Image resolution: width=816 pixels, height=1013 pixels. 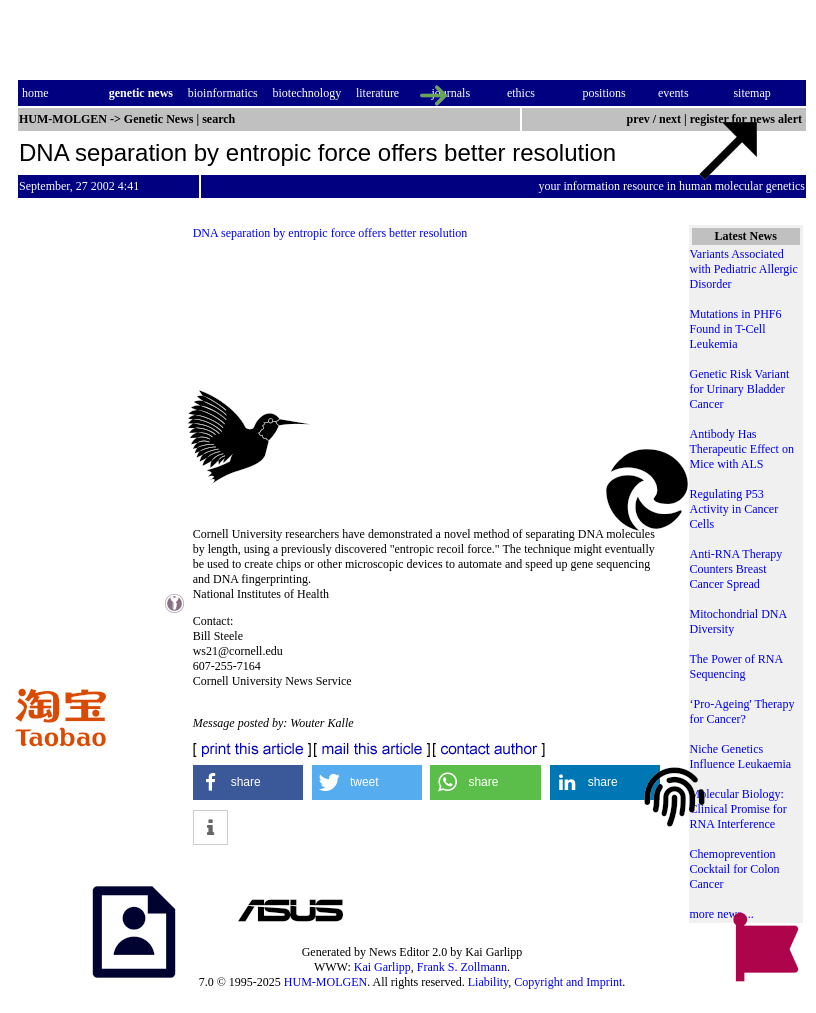 What do you see at coordinates (674, 797) in the screenshot?
I see `authenticate with biometric fingerprint` at bounding box center [674, 797].